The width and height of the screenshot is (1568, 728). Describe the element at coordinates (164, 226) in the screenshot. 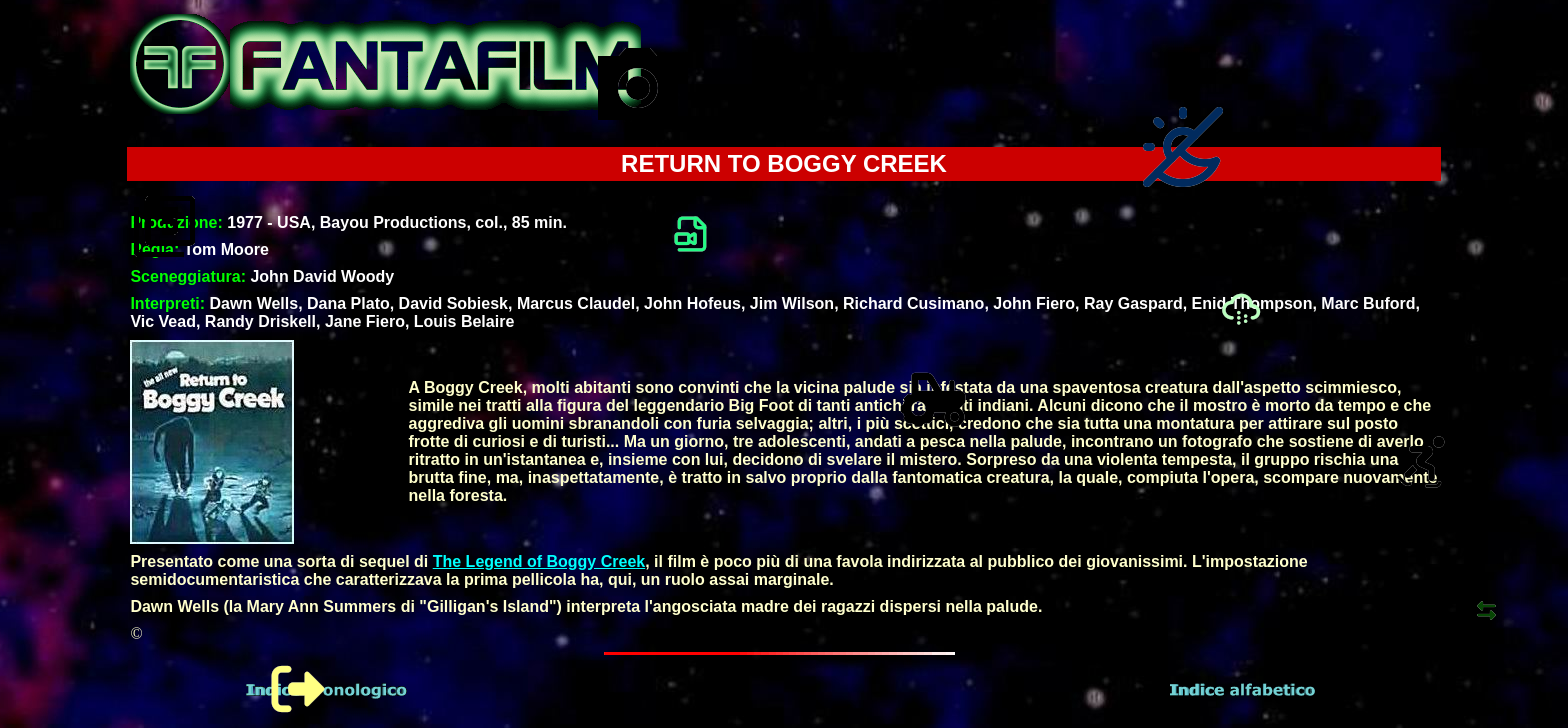

I see `filter or view the fifth item in a series` at that location.